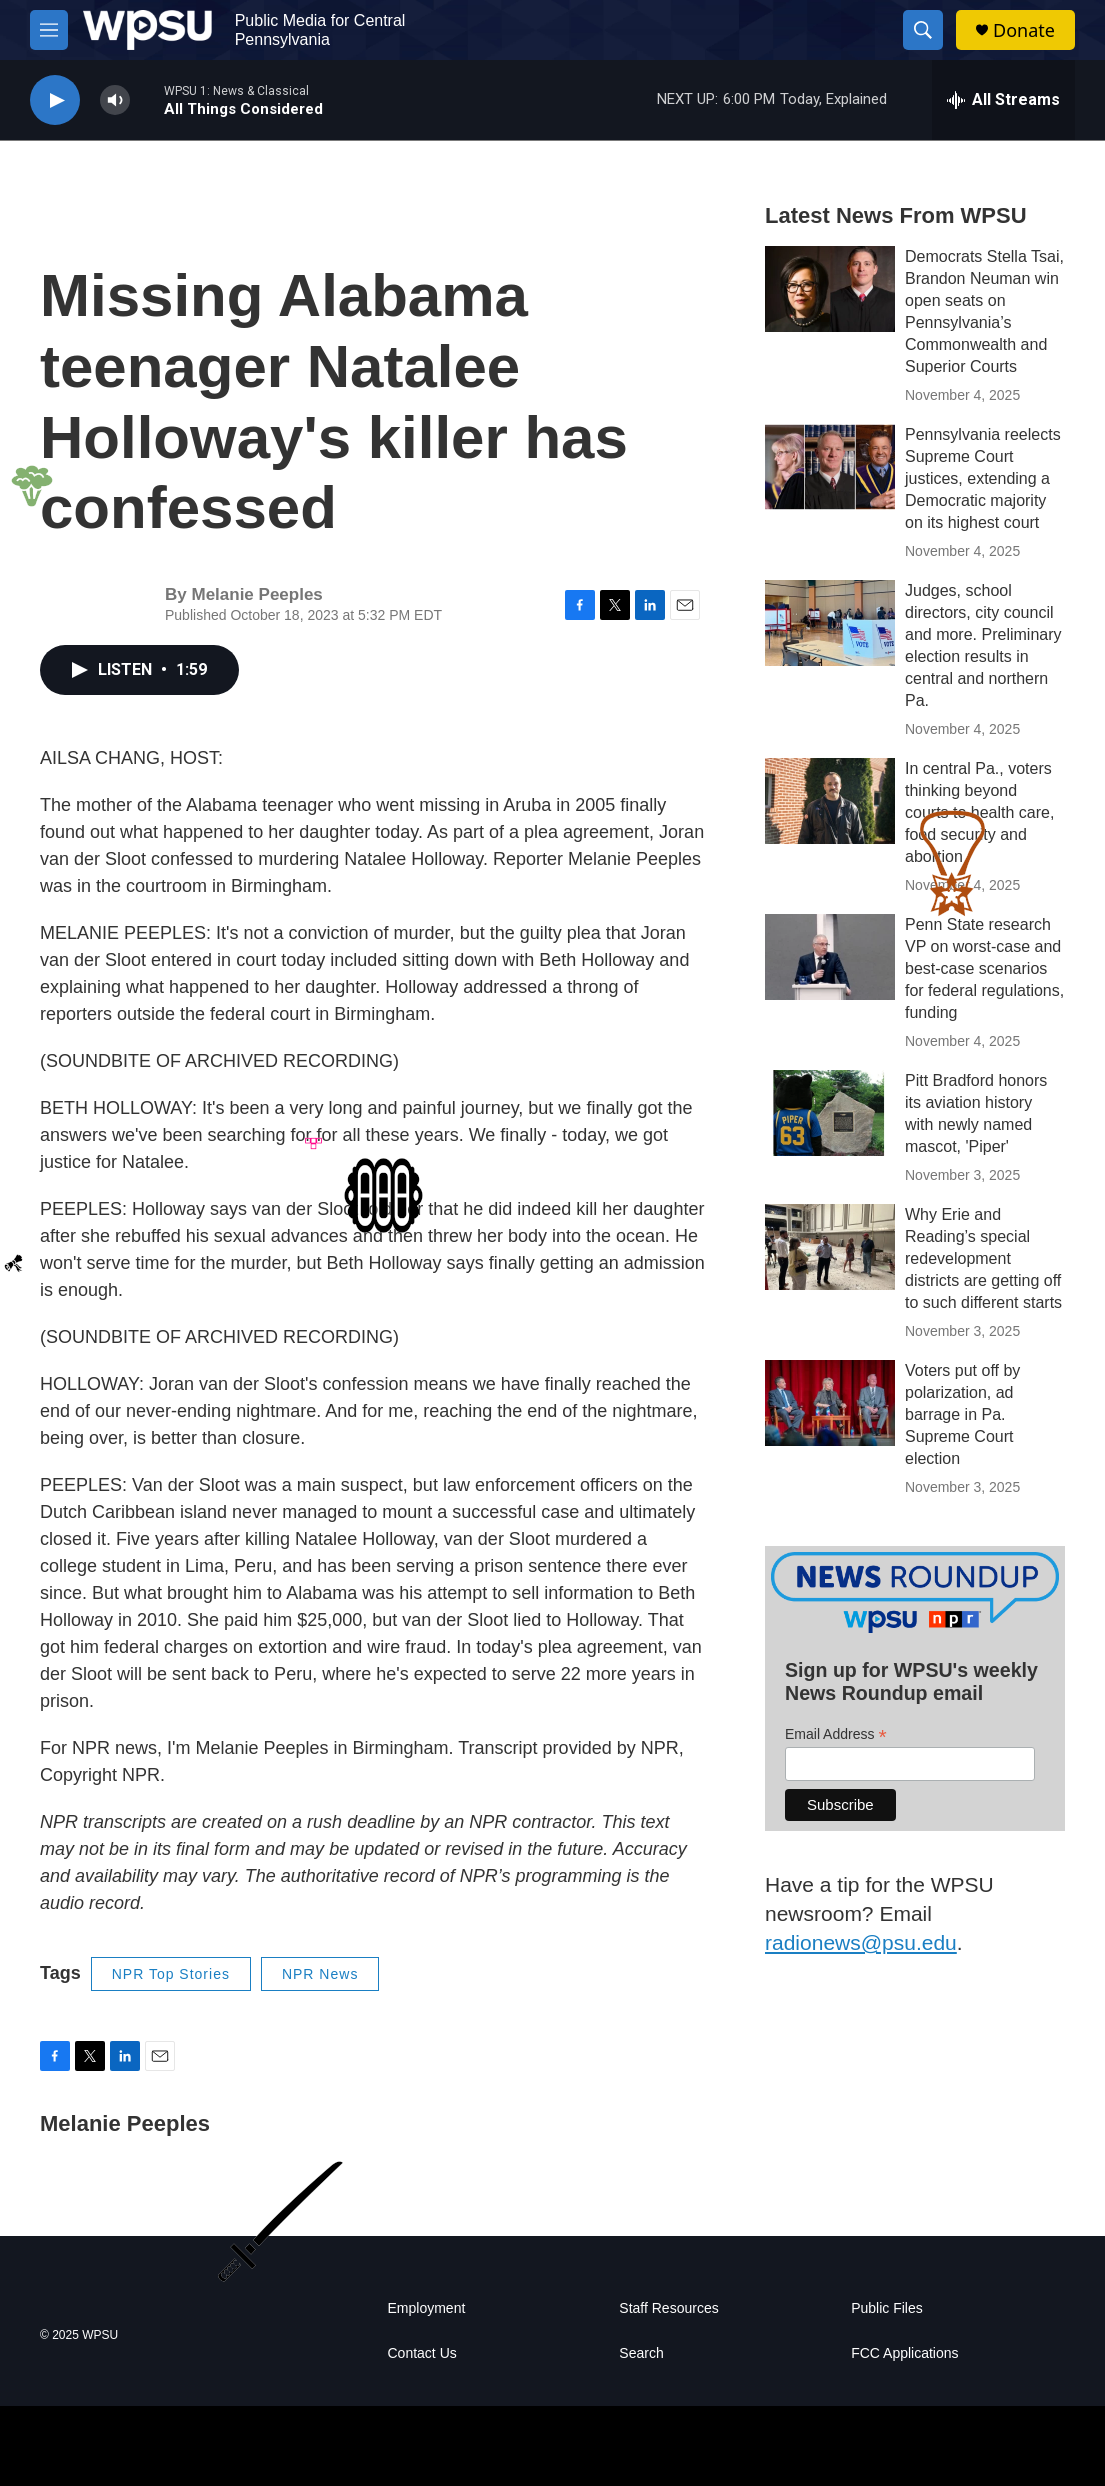  I want to click on view quest log or mission objectives, so click(13, 1263).